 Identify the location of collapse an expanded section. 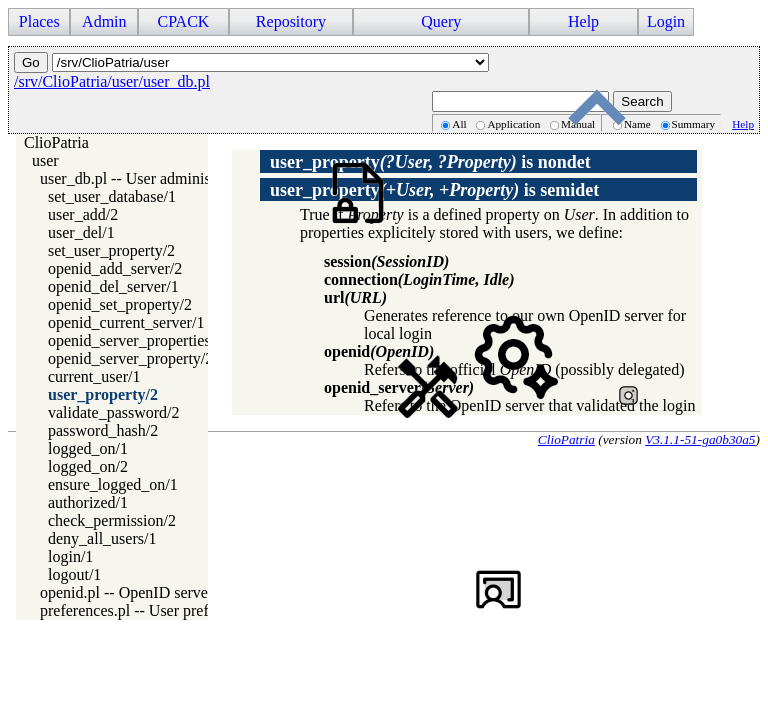
(597, 108).